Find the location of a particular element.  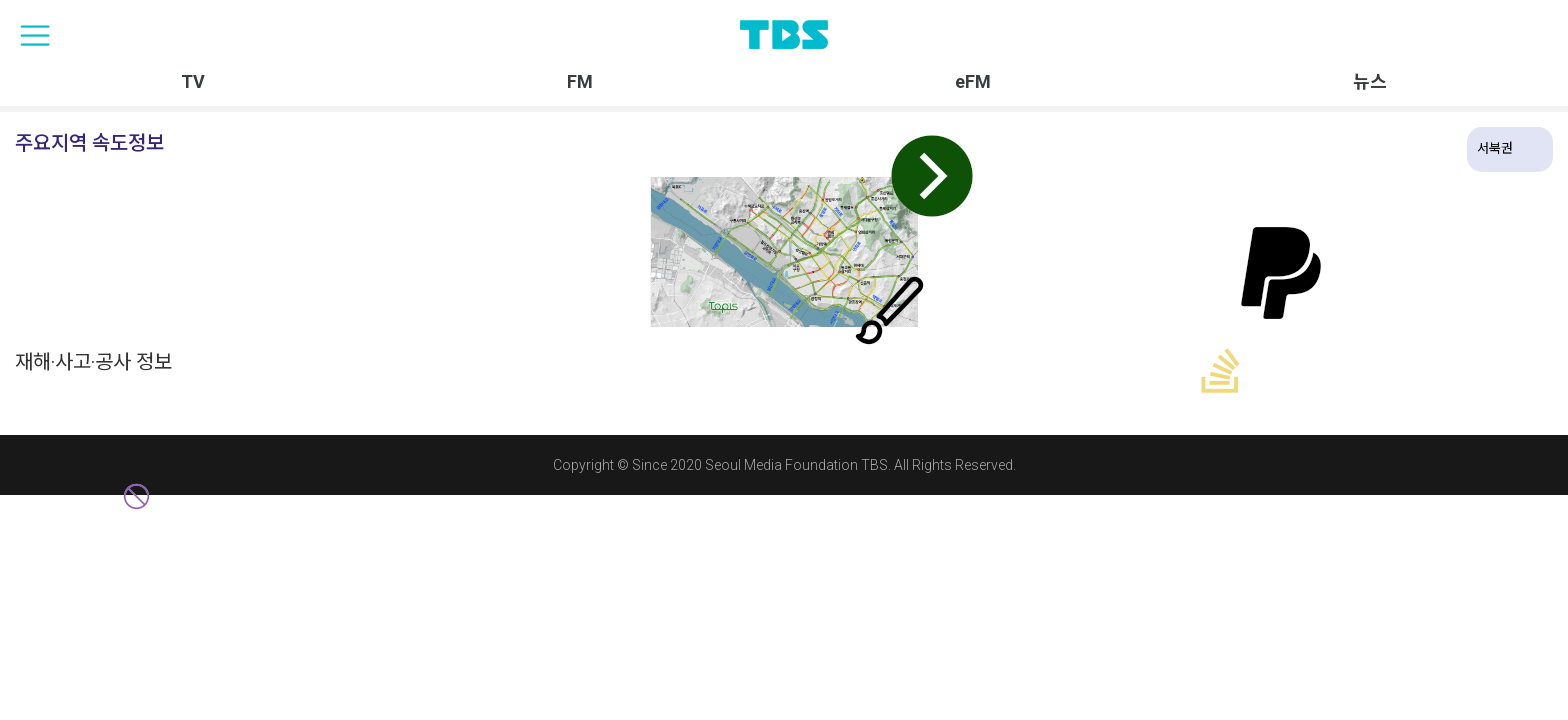

indicates a blocked or prohibited action is located at coordinates (136, 496).